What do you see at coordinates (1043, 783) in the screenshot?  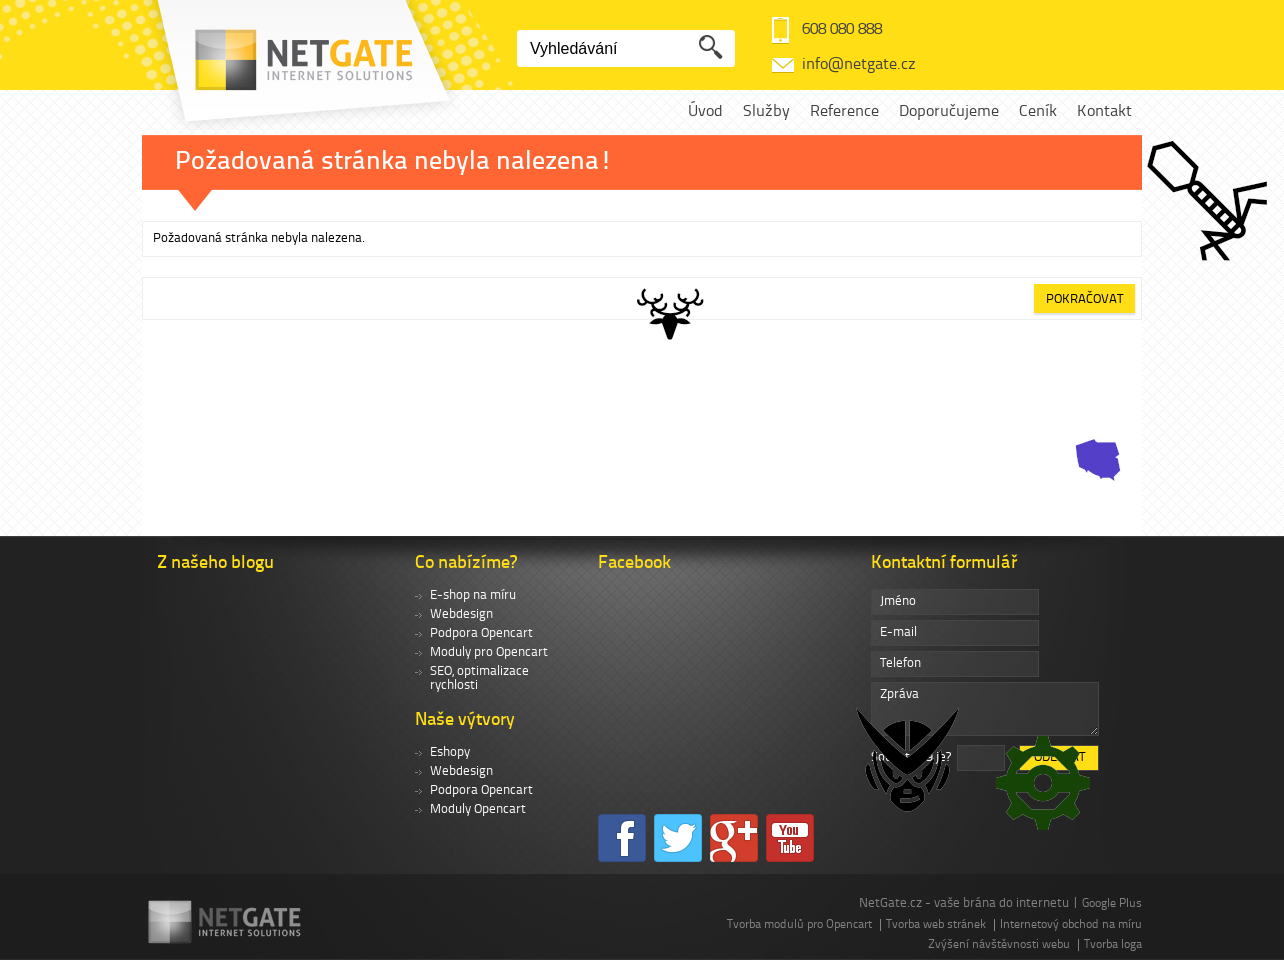 I see `access settings or preferences` at bounding box center [1043, 783].